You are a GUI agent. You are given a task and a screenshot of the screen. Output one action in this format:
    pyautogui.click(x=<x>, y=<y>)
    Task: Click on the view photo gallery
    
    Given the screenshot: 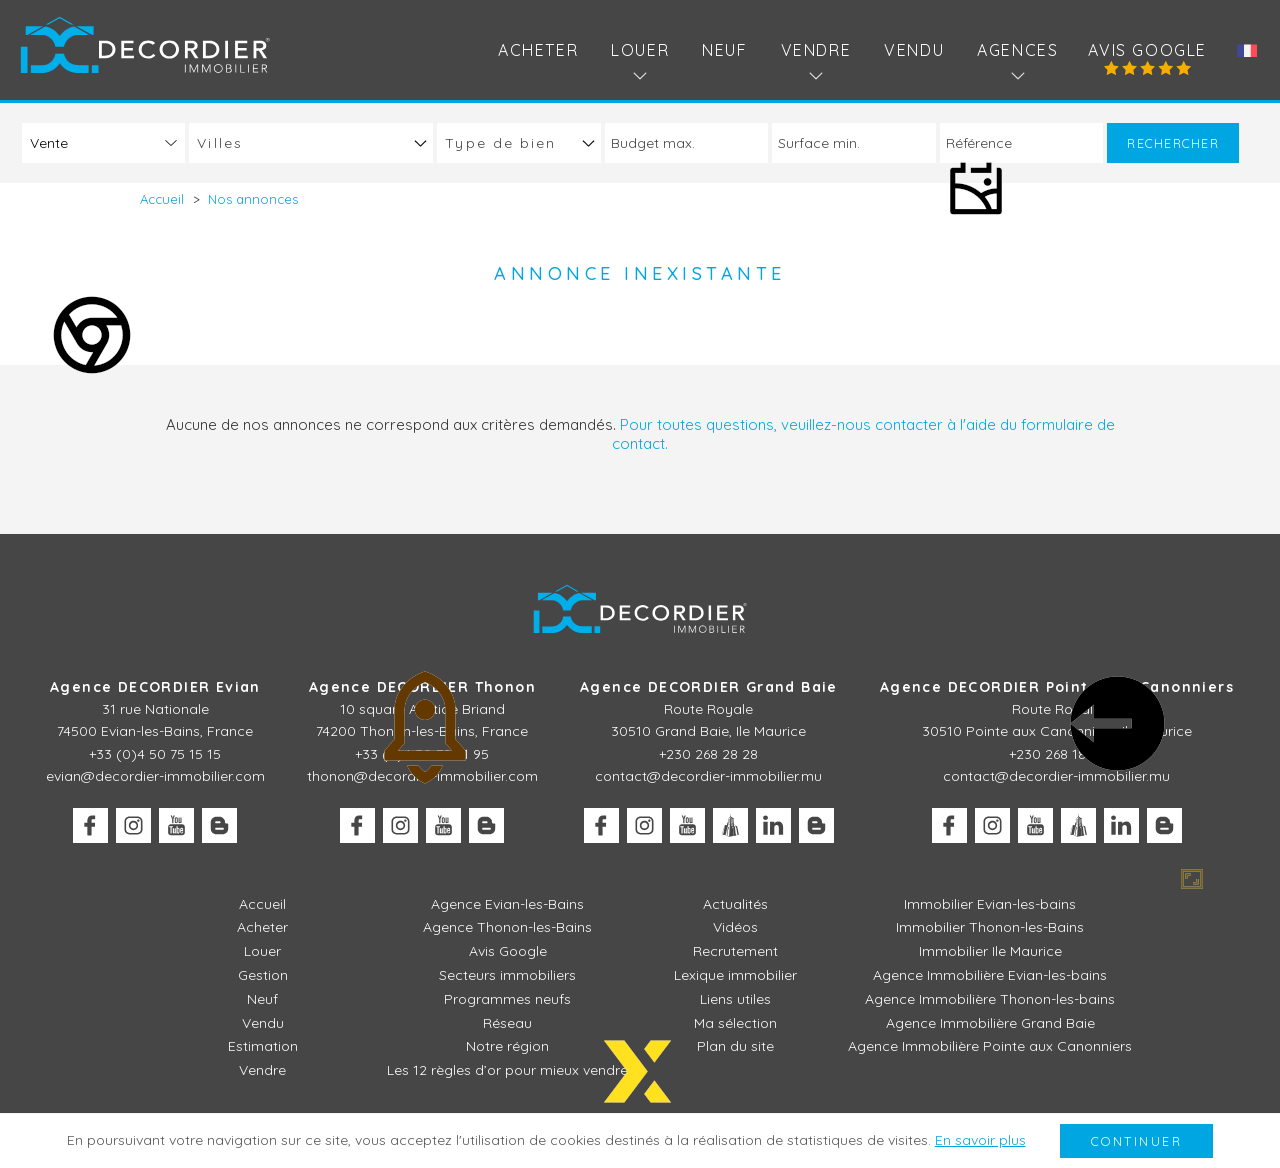 What is the action you would take?
    pyautogui.click(x=976, y=191)
    